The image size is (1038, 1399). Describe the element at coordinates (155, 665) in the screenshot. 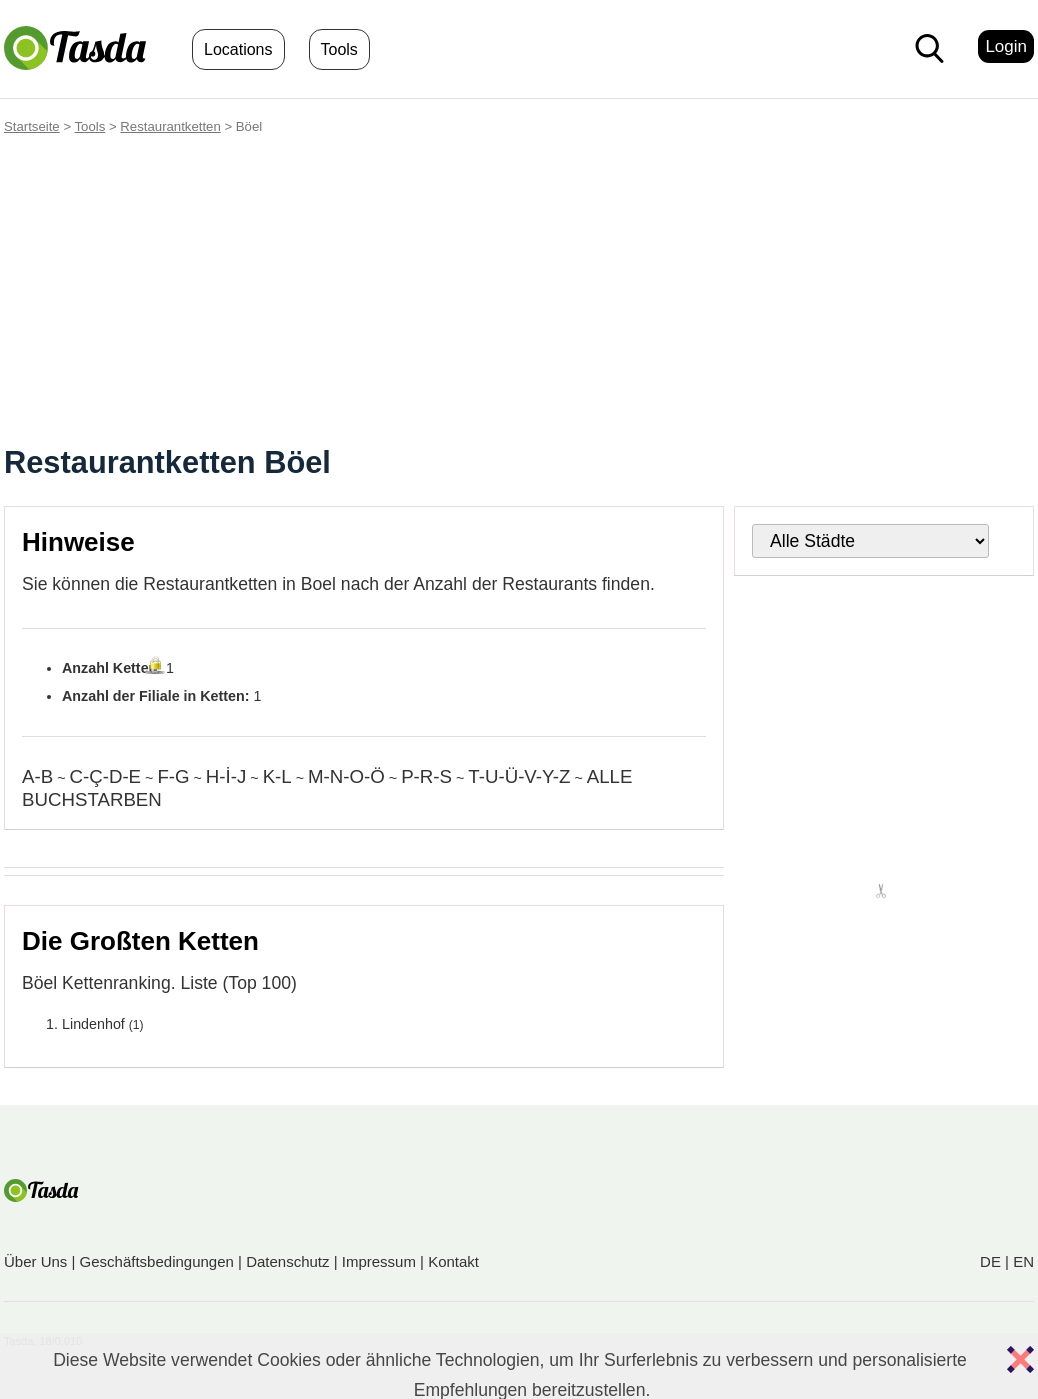

I see `connect to a virtual private network` at that location.